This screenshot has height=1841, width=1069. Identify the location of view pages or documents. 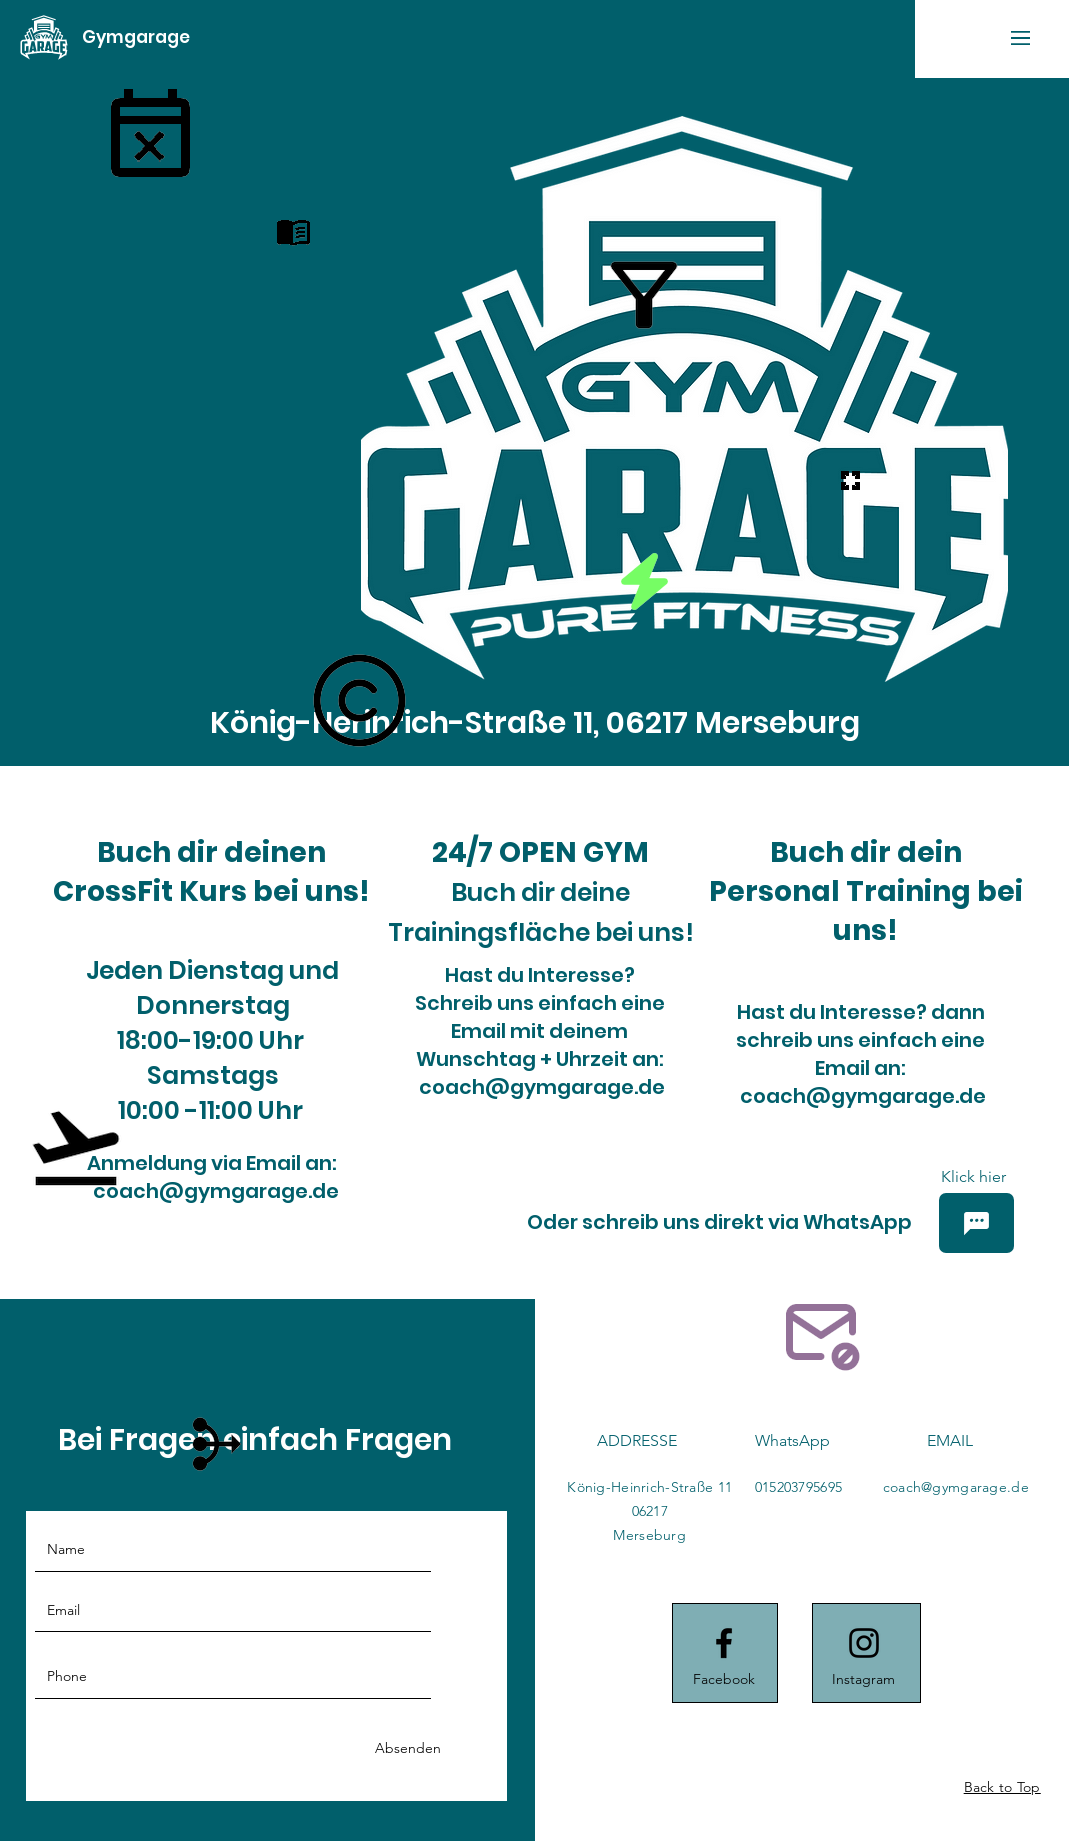
(850, 480).